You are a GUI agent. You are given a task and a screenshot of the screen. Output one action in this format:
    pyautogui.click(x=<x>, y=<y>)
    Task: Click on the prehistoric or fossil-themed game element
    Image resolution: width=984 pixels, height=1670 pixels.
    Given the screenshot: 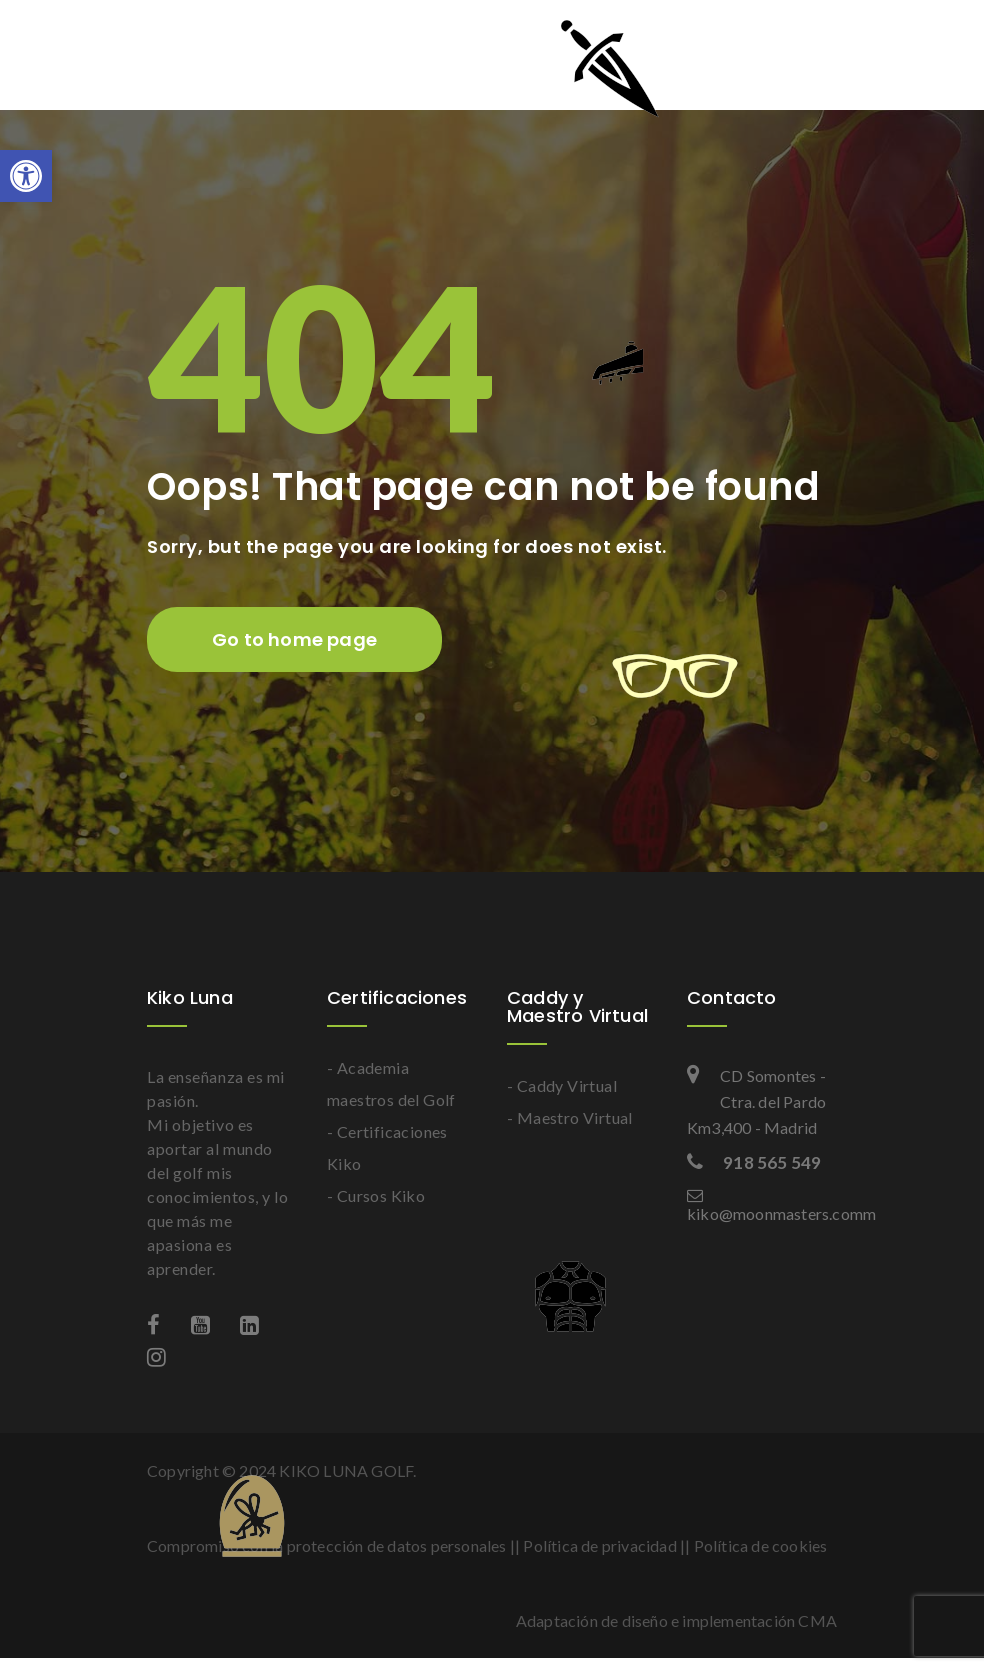 What is the action you would take?
    pyautogui.click(x=252, y=1516)
    